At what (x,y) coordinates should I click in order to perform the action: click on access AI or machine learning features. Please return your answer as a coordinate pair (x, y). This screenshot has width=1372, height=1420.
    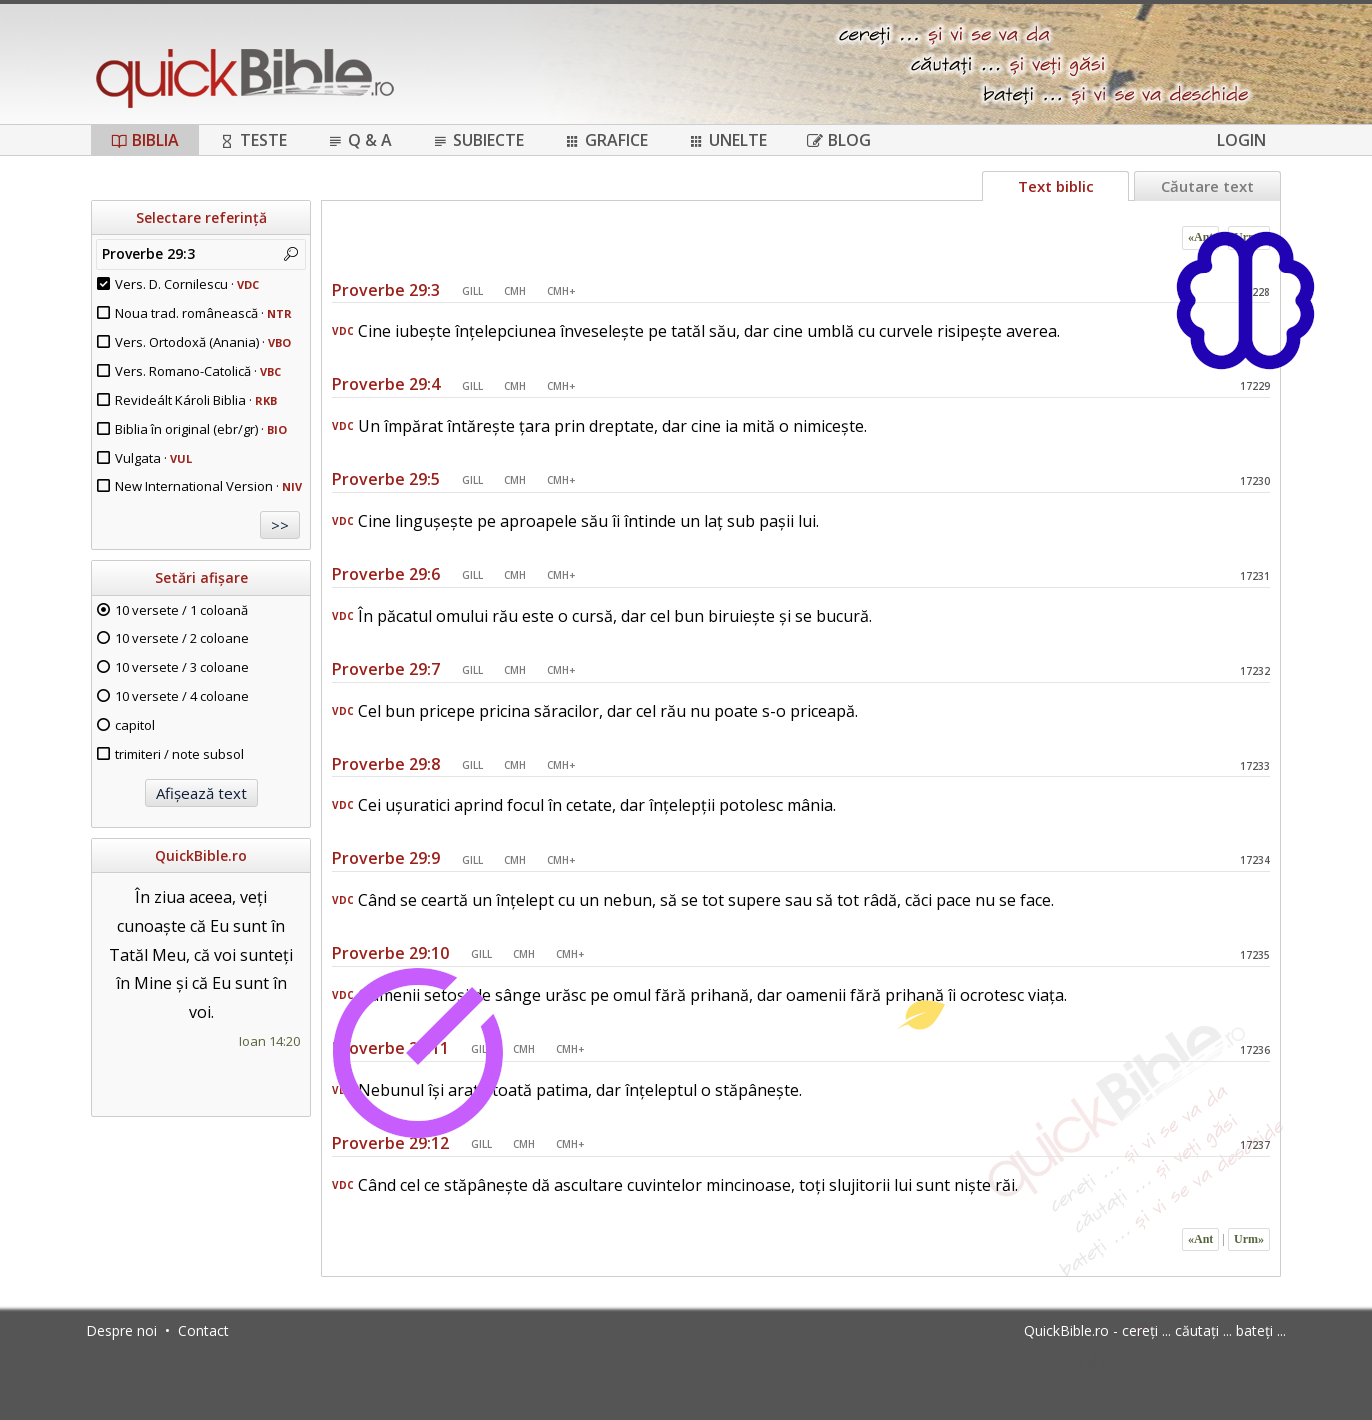
    Looking at the image, I should click on (1245, 300).